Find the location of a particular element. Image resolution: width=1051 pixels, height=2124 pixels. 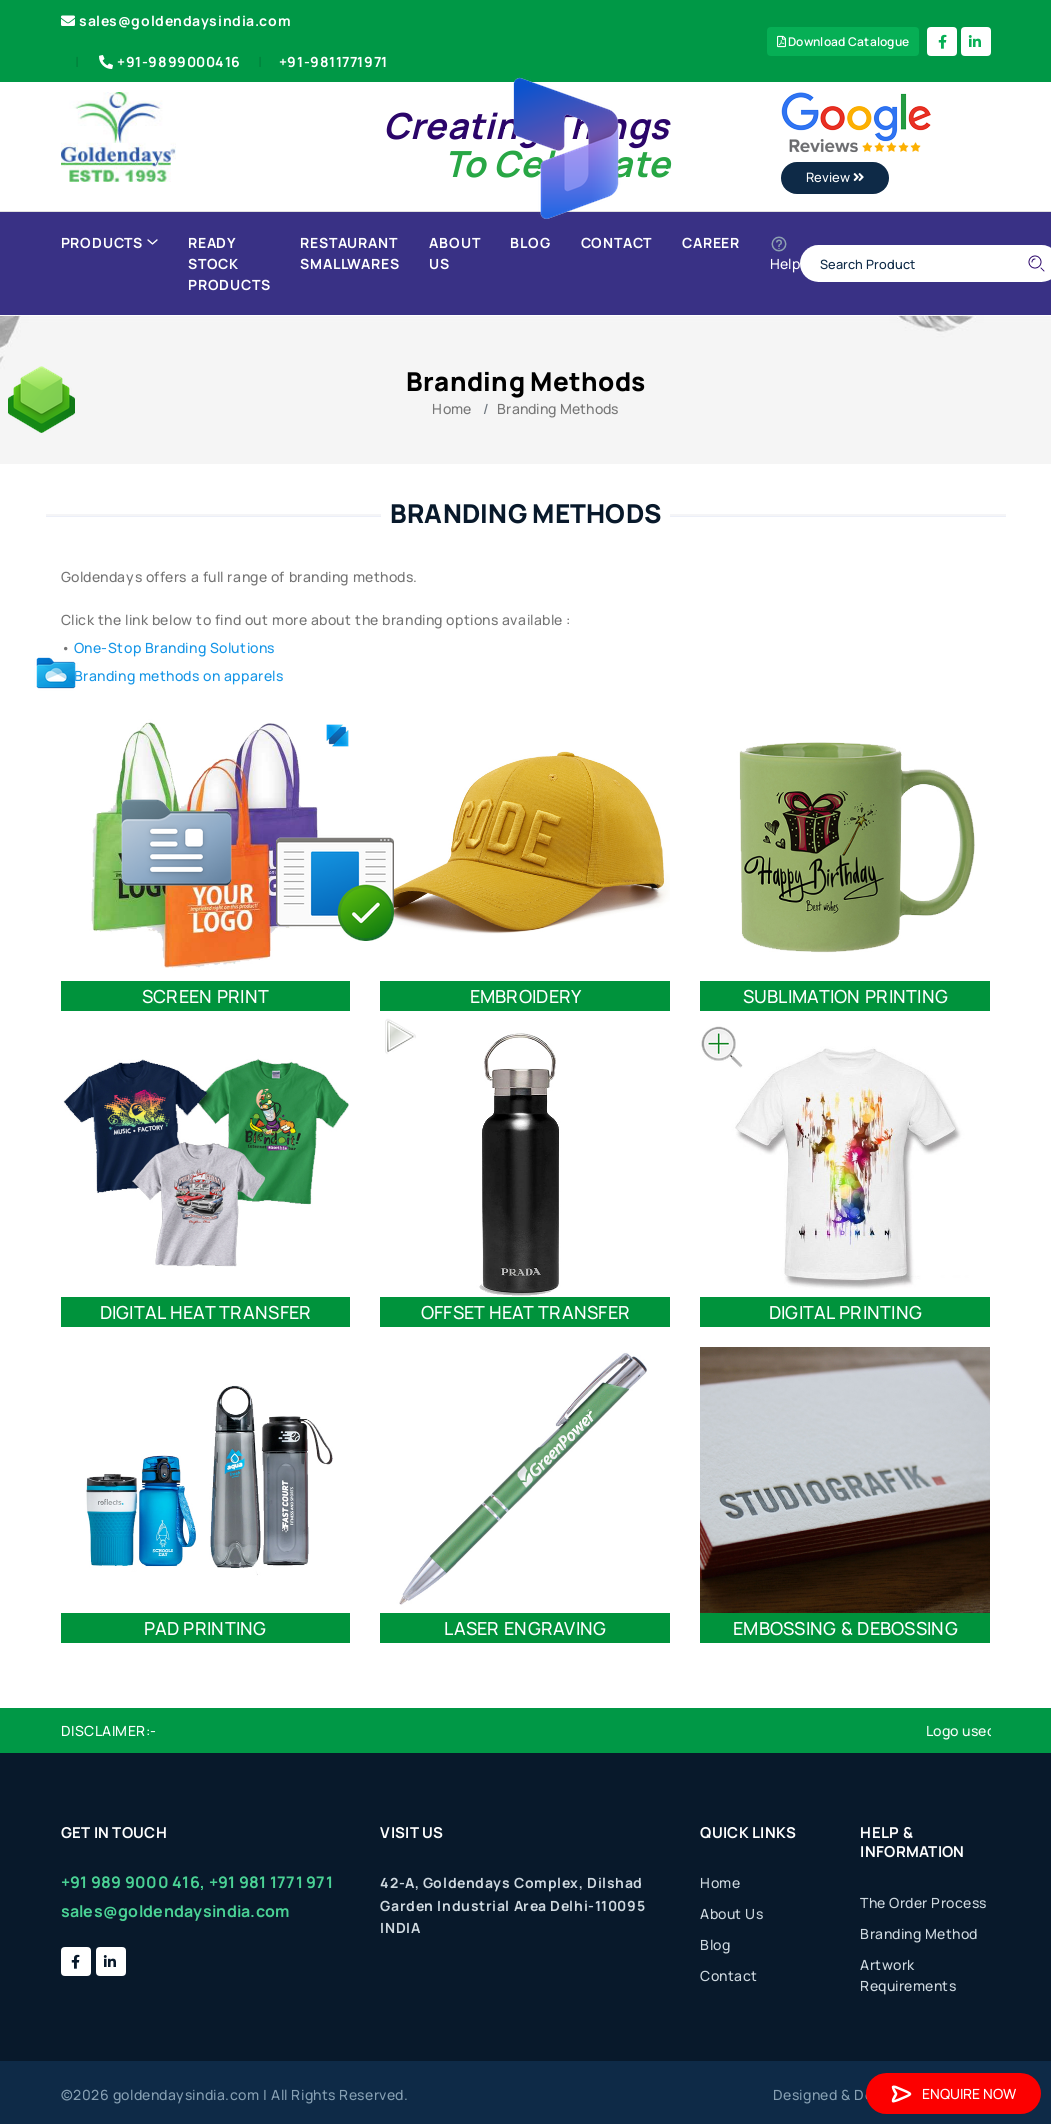

program or application verified successfully is located at coordinates (335, 882).